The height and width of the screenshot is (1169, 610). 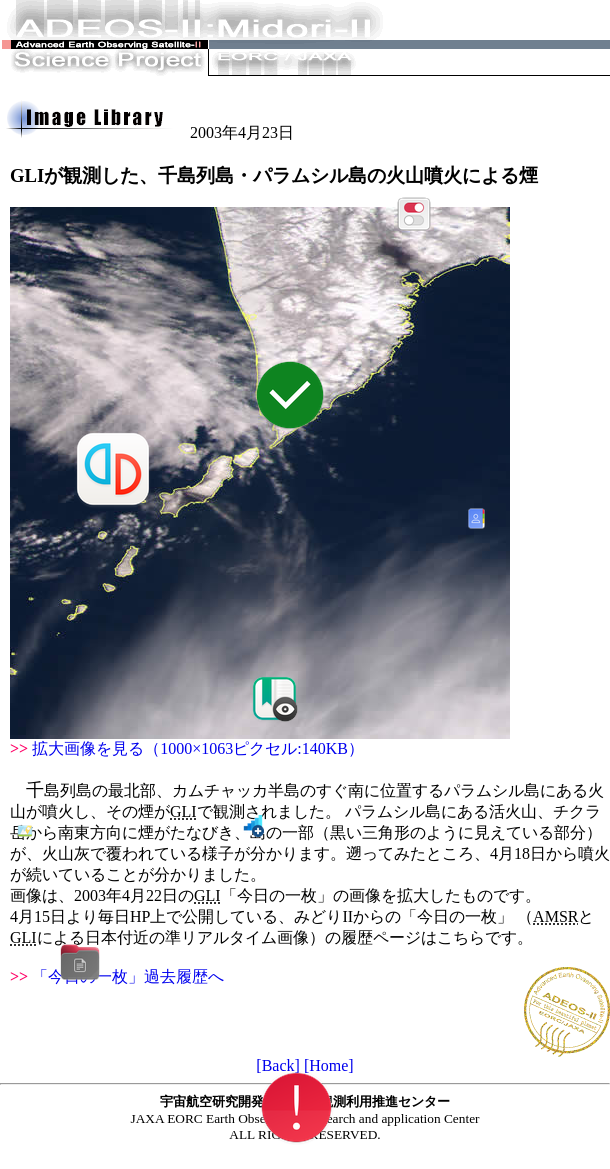 What do you see at coordinates (290, 395) in the screenshot?
I see `indicates file is fully synced with Insync cloud storage` at bounding box center [290, 395].